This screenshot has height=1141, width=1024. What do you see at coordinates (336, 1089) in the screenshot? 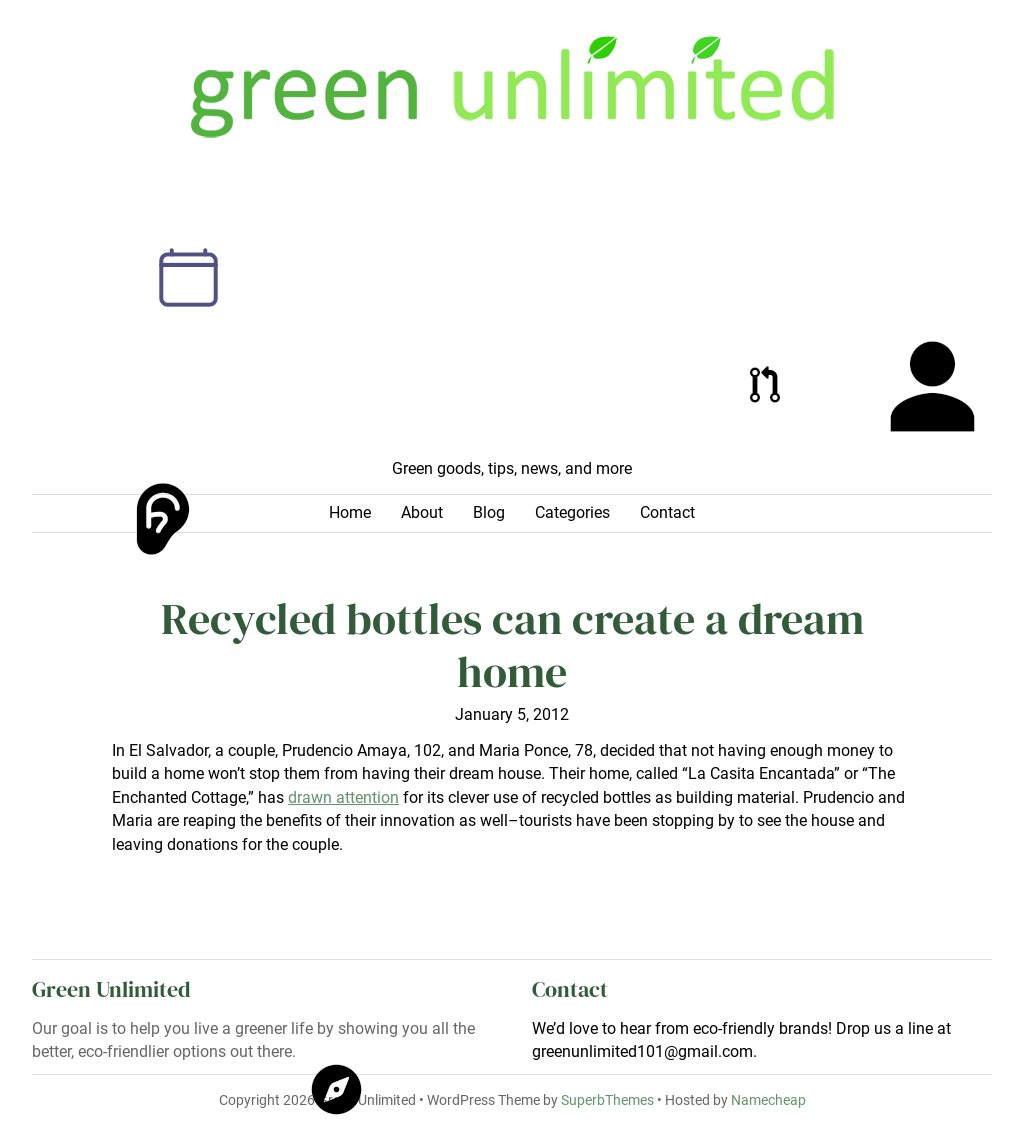
I see `access navigation or direction features` at bounding box center [336, 1089].